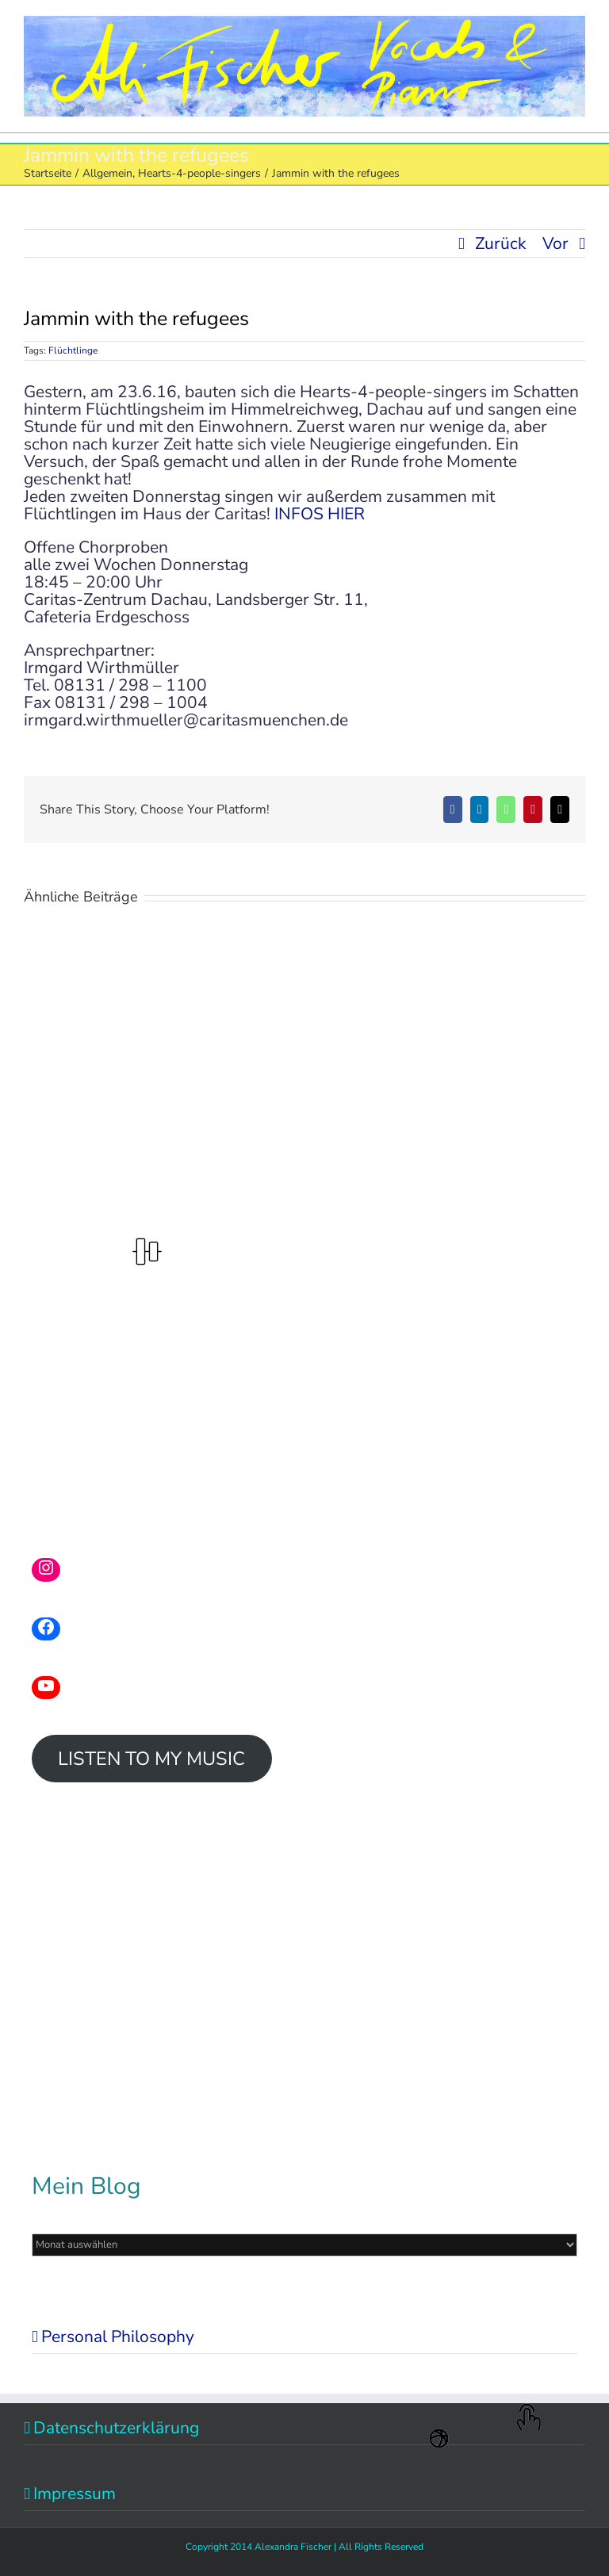  I want to click on access games or entertainment section, so click(439, 2438).